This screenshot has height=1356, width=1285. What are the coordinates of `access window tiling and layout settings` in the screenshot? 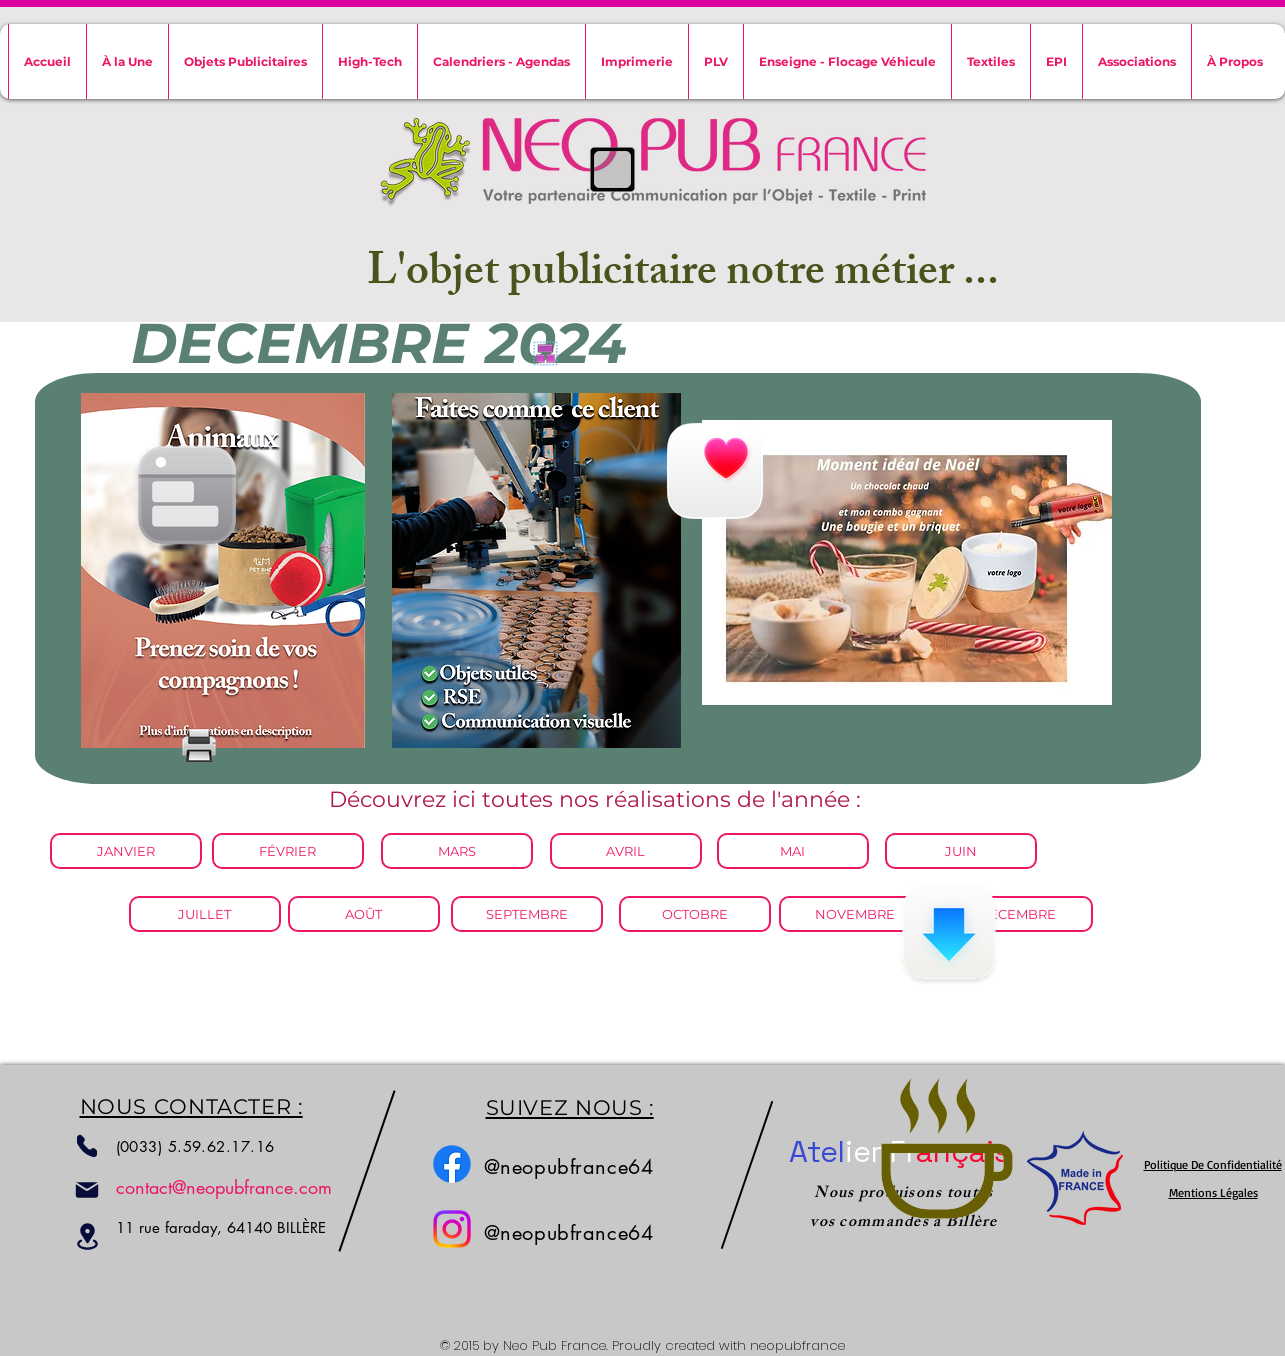 It's located at (187, 497).